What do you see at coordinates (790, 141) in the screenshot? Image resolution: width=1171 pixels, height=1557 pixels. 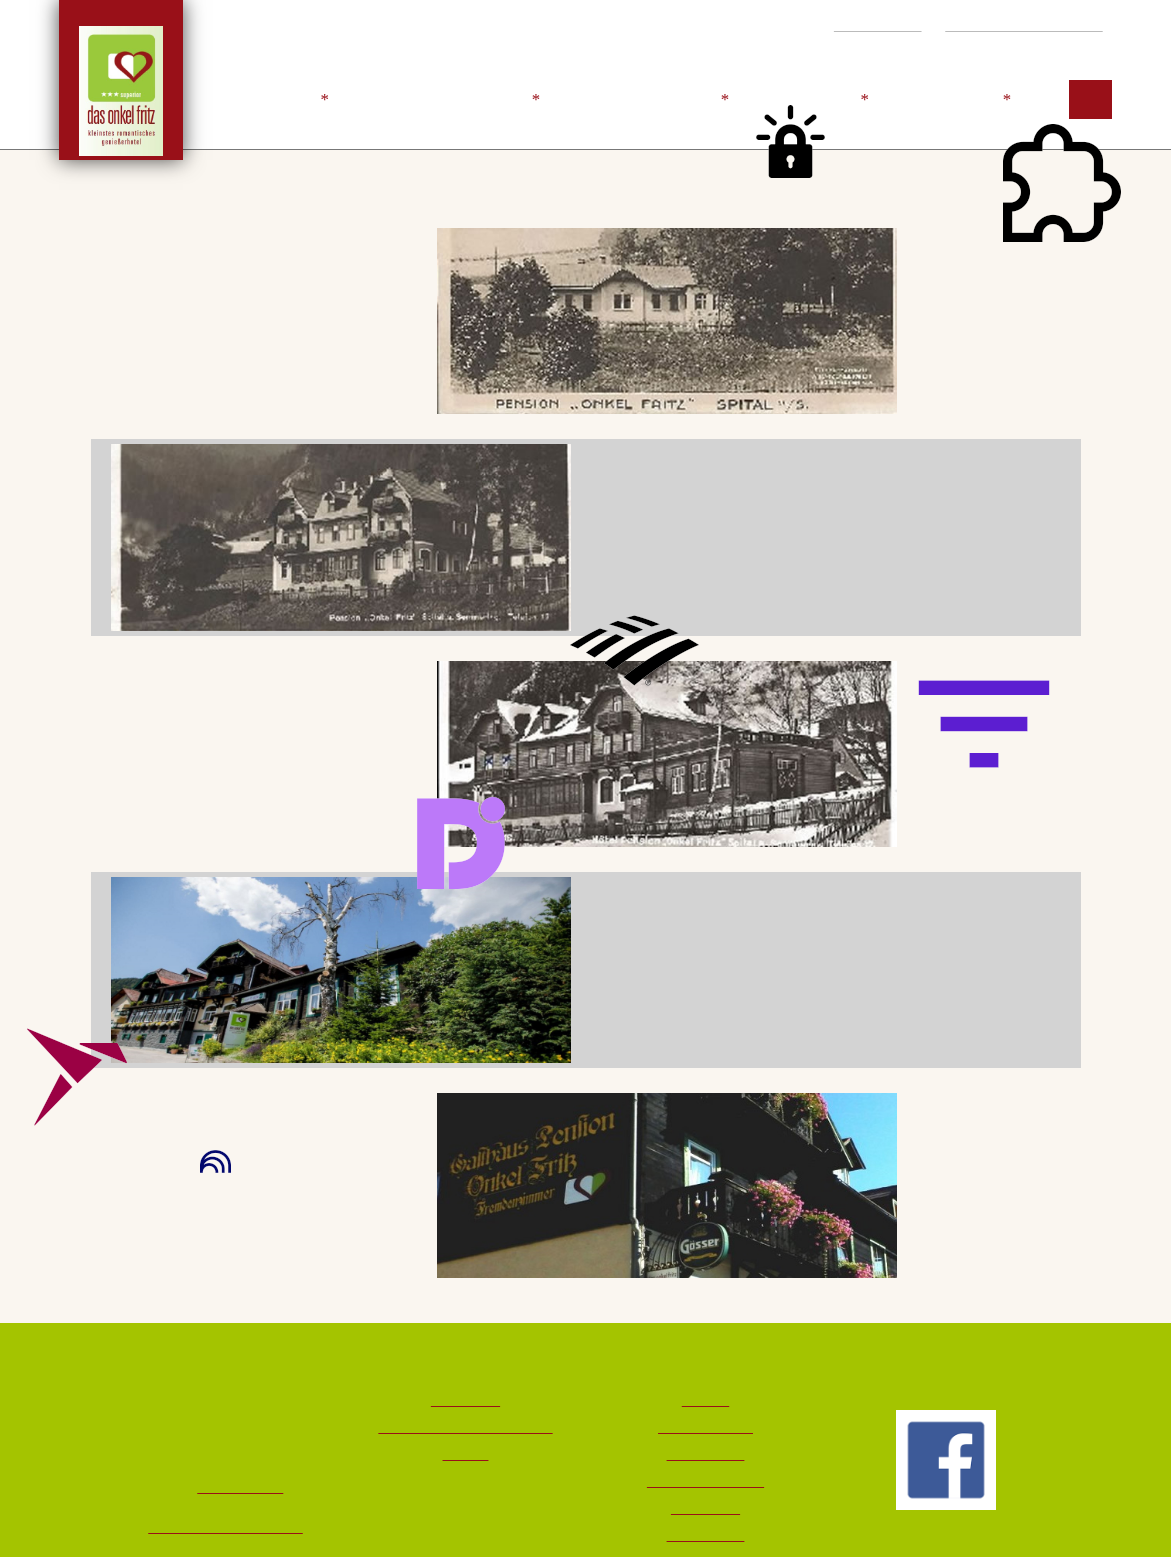 I see `let's encrypt logo - indicates SSL/TLS certificate provider` at bounding box center [790, 141].